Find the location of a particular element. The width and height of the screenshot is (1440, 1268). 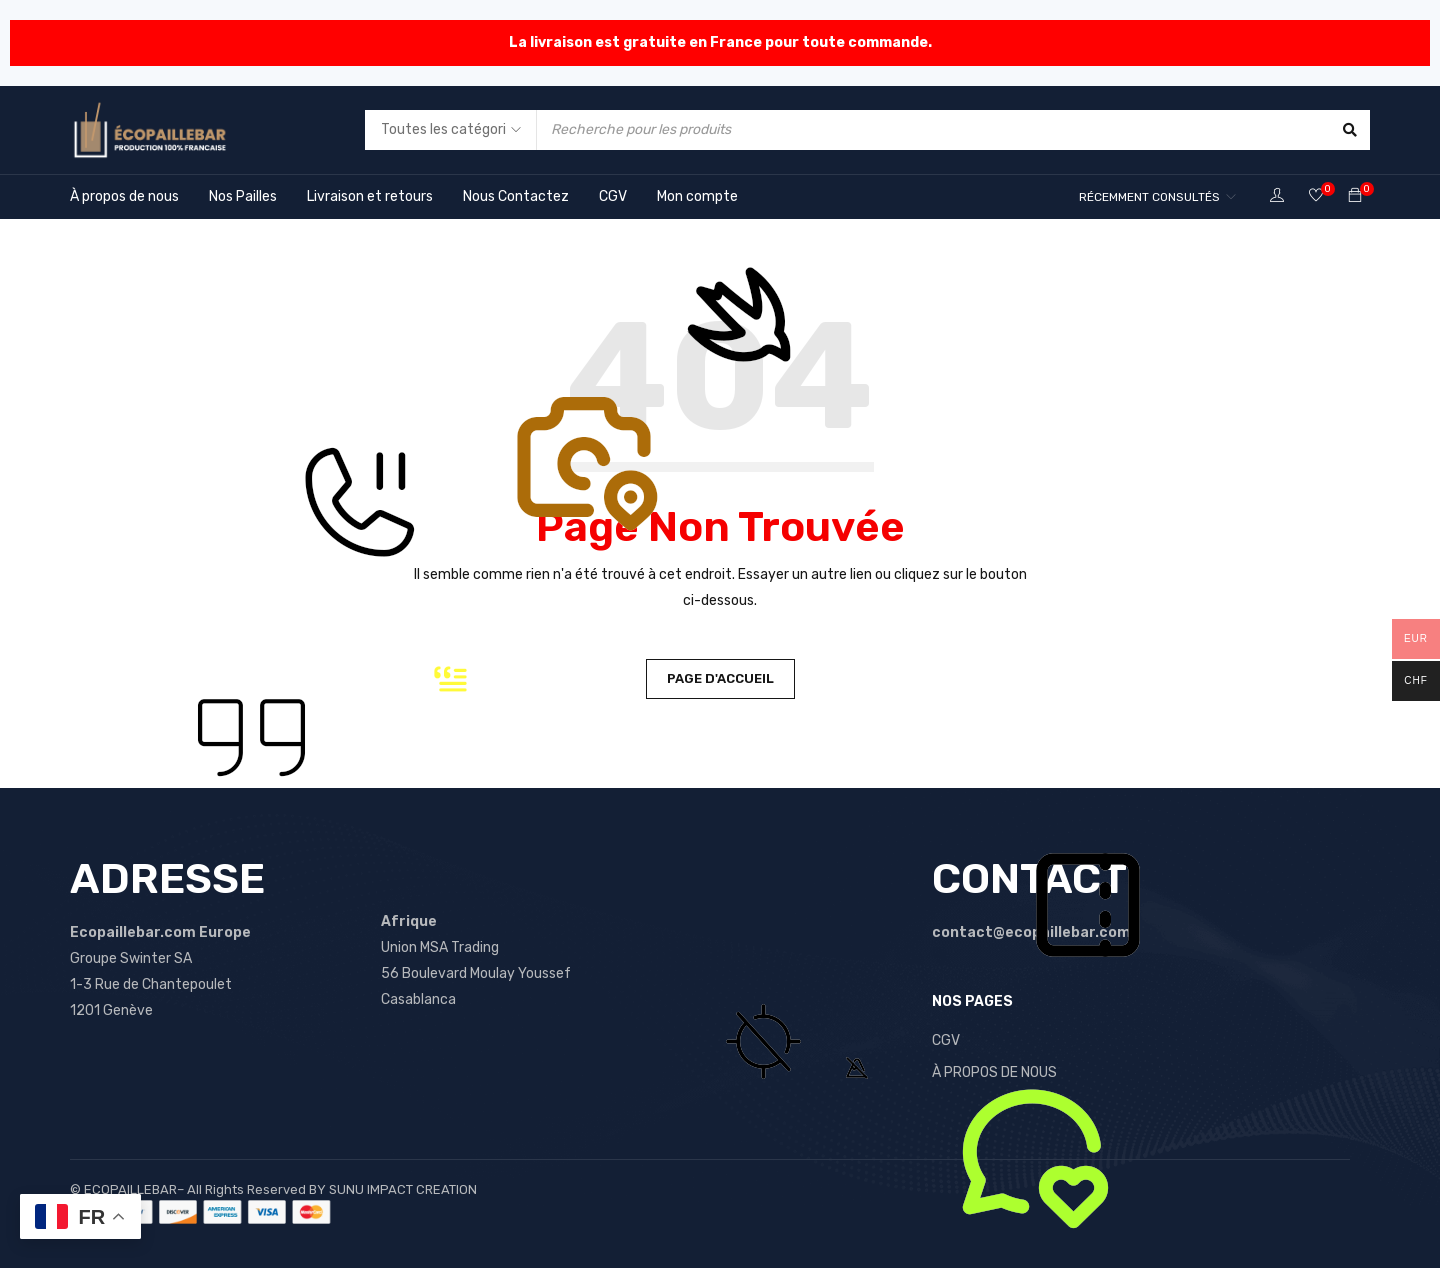

view testimonials or quotes is located at coordinates (251, 735).